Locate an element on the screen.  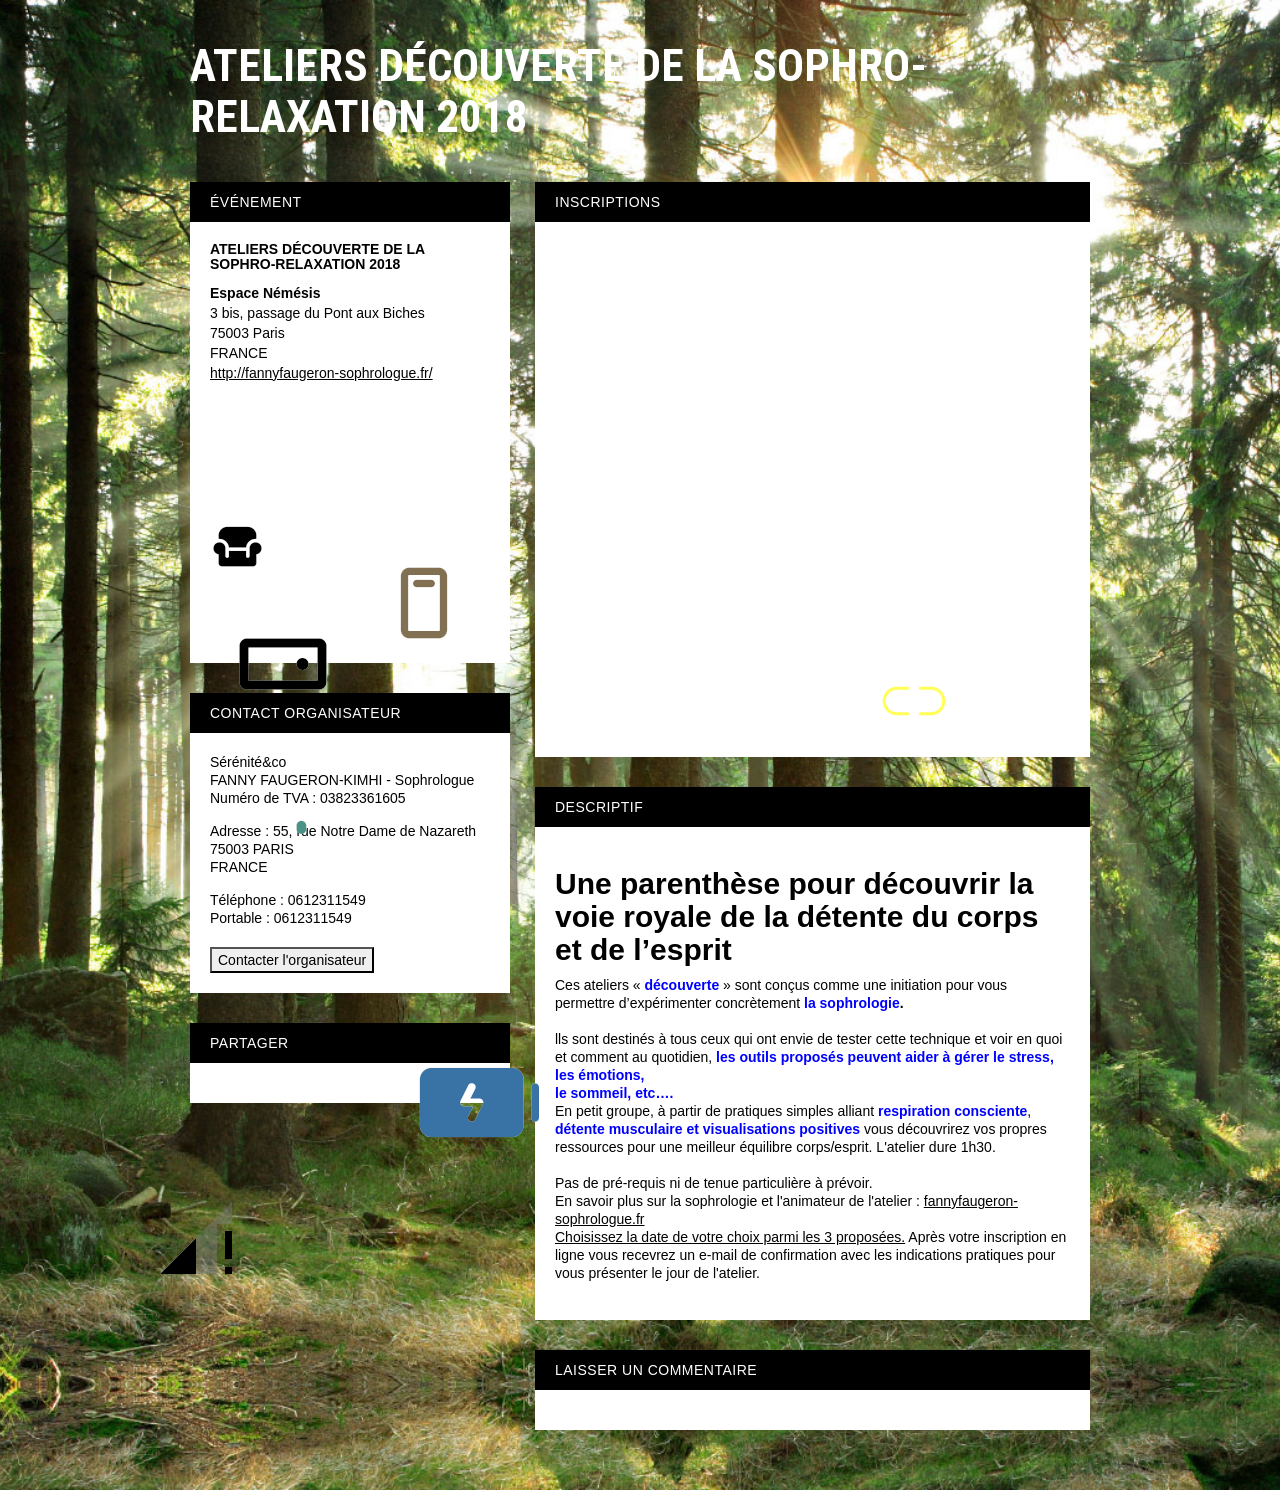
access storage or hard drive settings is located at coordinates (283, 664).